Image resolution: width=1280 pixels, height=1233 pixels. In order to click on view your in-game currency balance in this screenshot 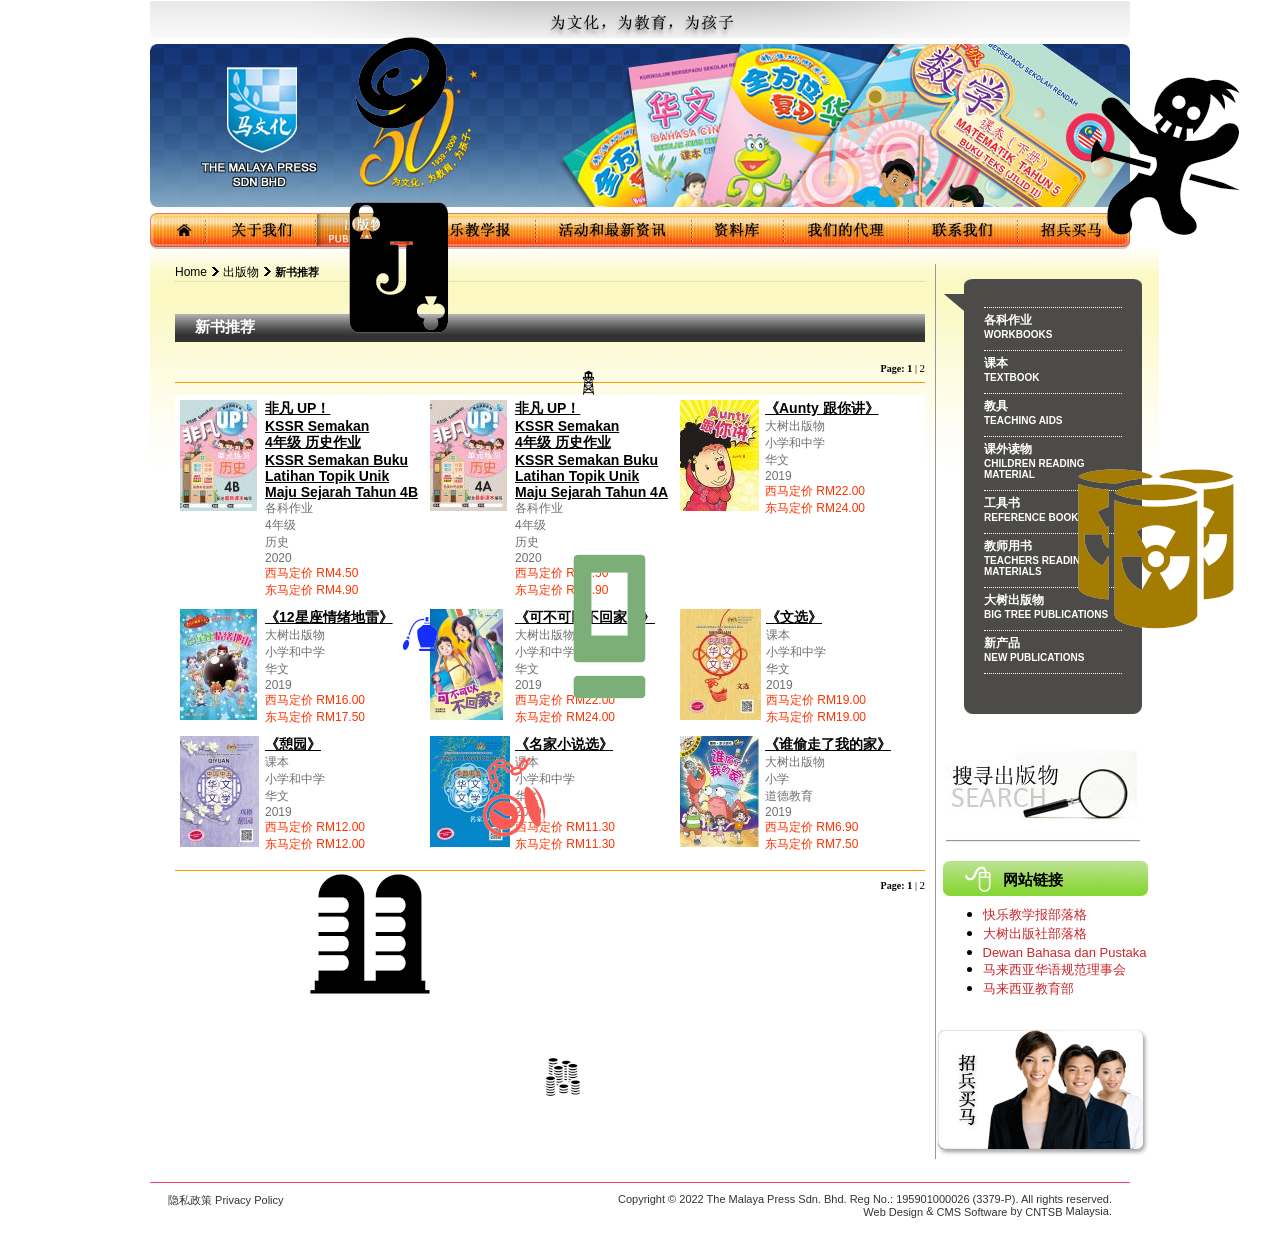, I will do `click(563, 1077)`.